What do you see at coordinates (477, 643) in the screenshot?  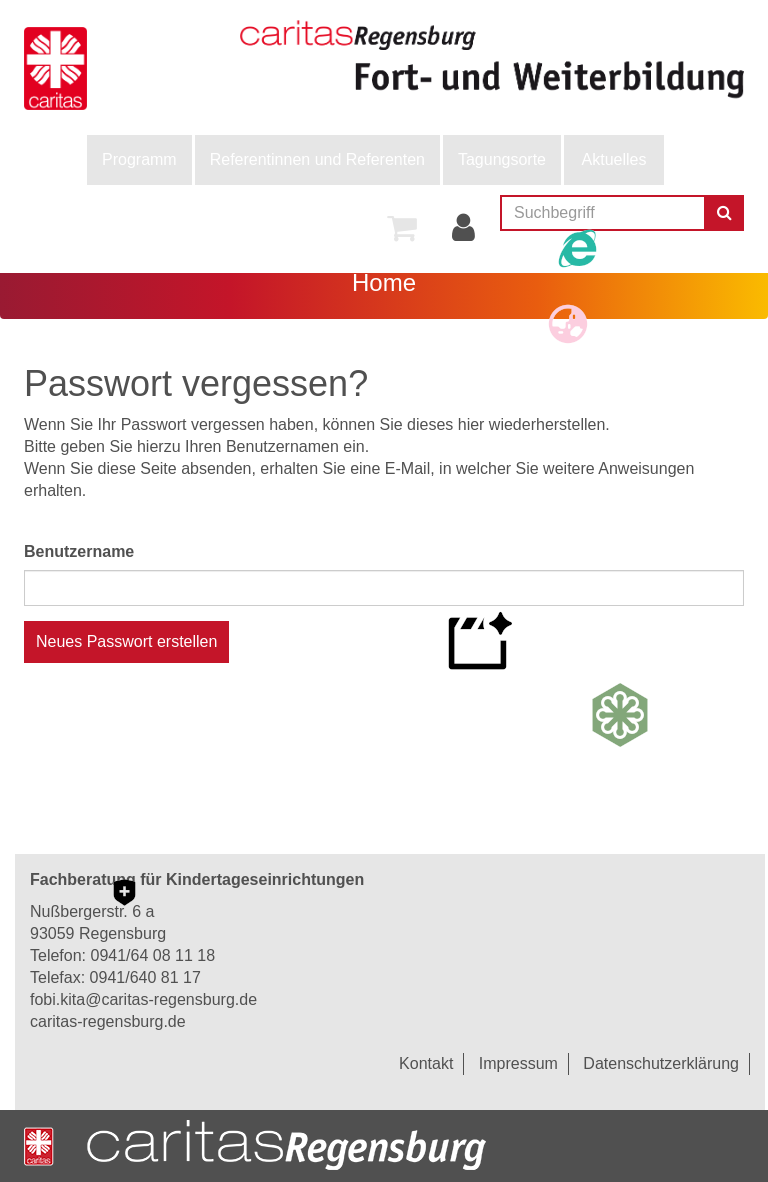 I see `generate video content using AI` at bounding box center [477, 643].